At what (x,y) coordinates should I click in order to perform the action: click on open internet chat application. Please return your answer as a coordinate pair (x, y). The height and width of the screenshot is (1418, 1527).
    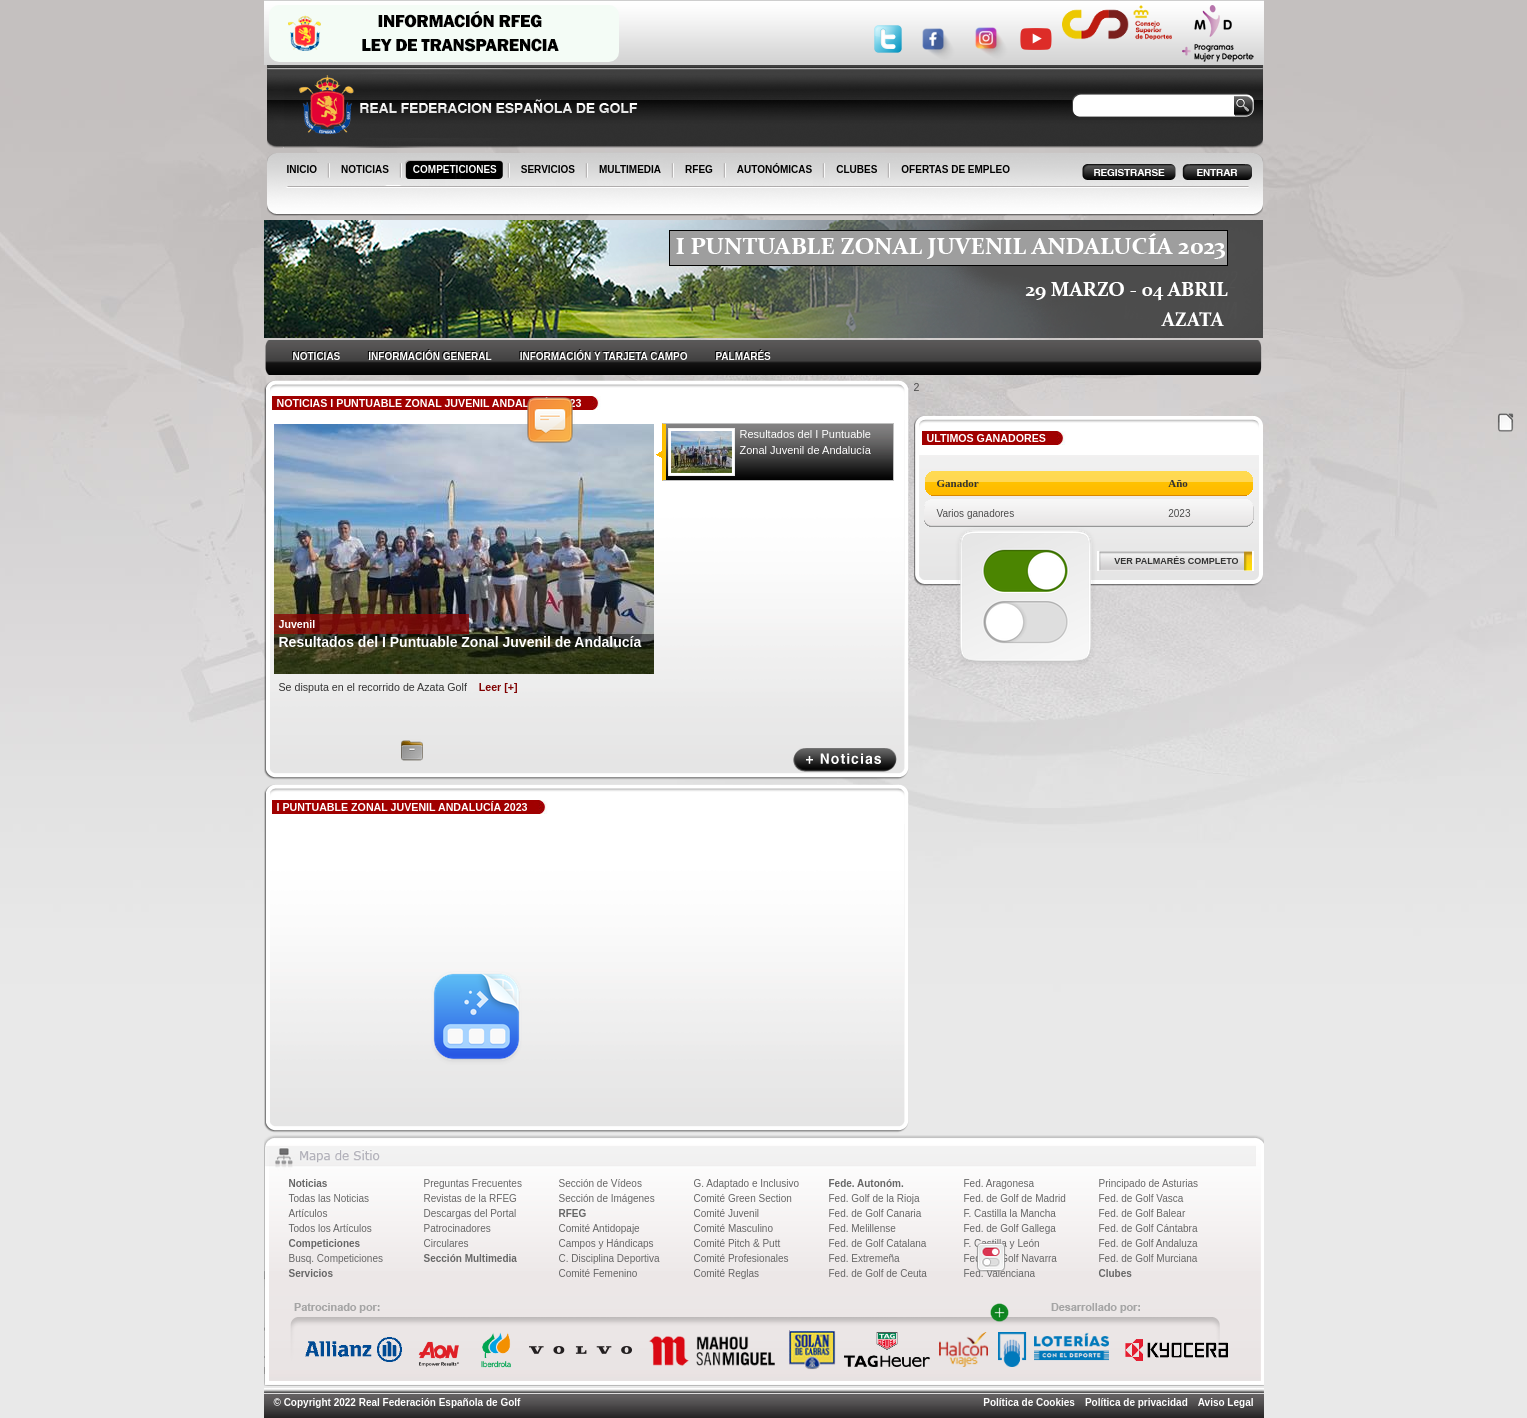
    Looking at the image, I should click on (550, 420).